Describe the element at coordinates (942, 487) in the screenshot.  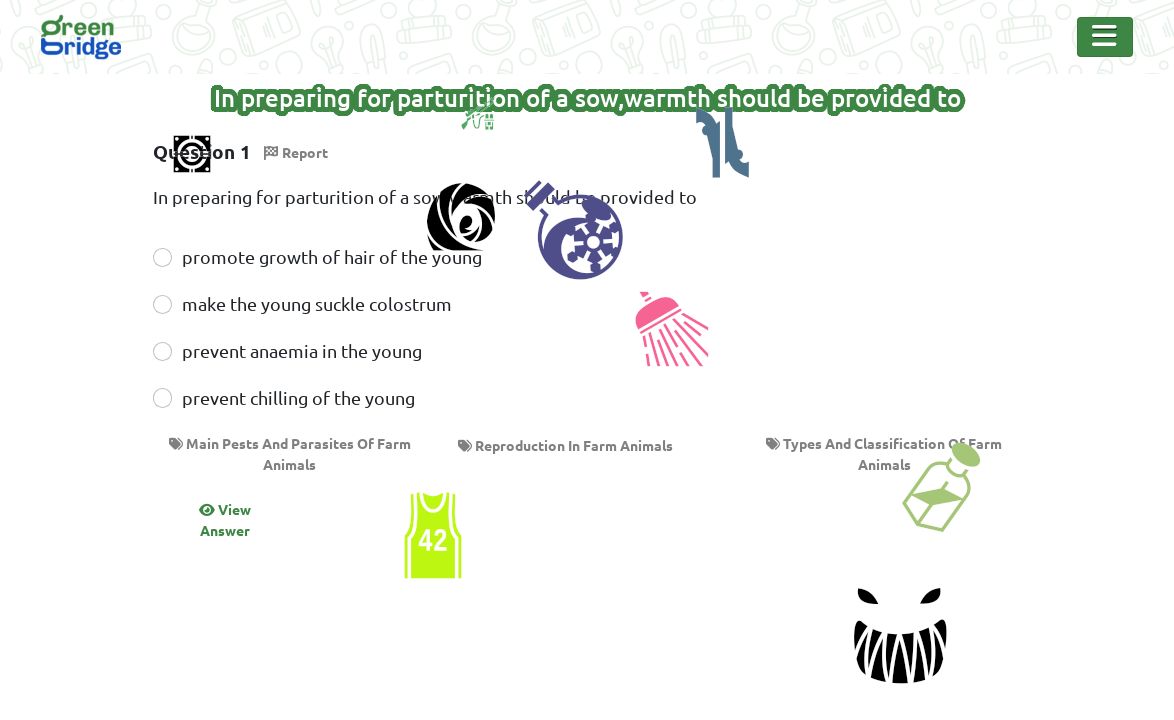
I see `potion or consumable item in inventory` at that location.